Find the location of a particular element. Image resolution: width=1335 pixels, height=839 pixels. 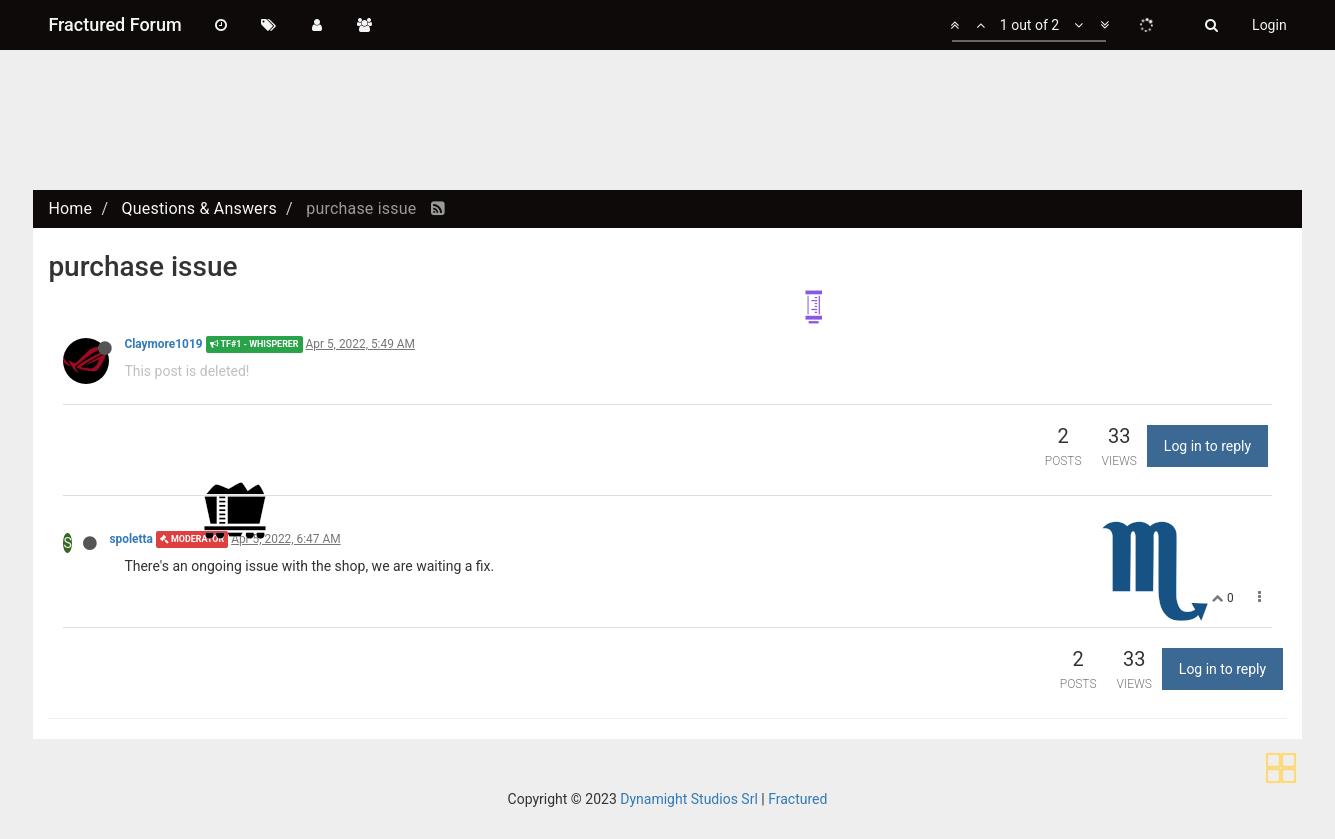

indicates coal or mining resources in inventory is located at coordinates (235, 508).